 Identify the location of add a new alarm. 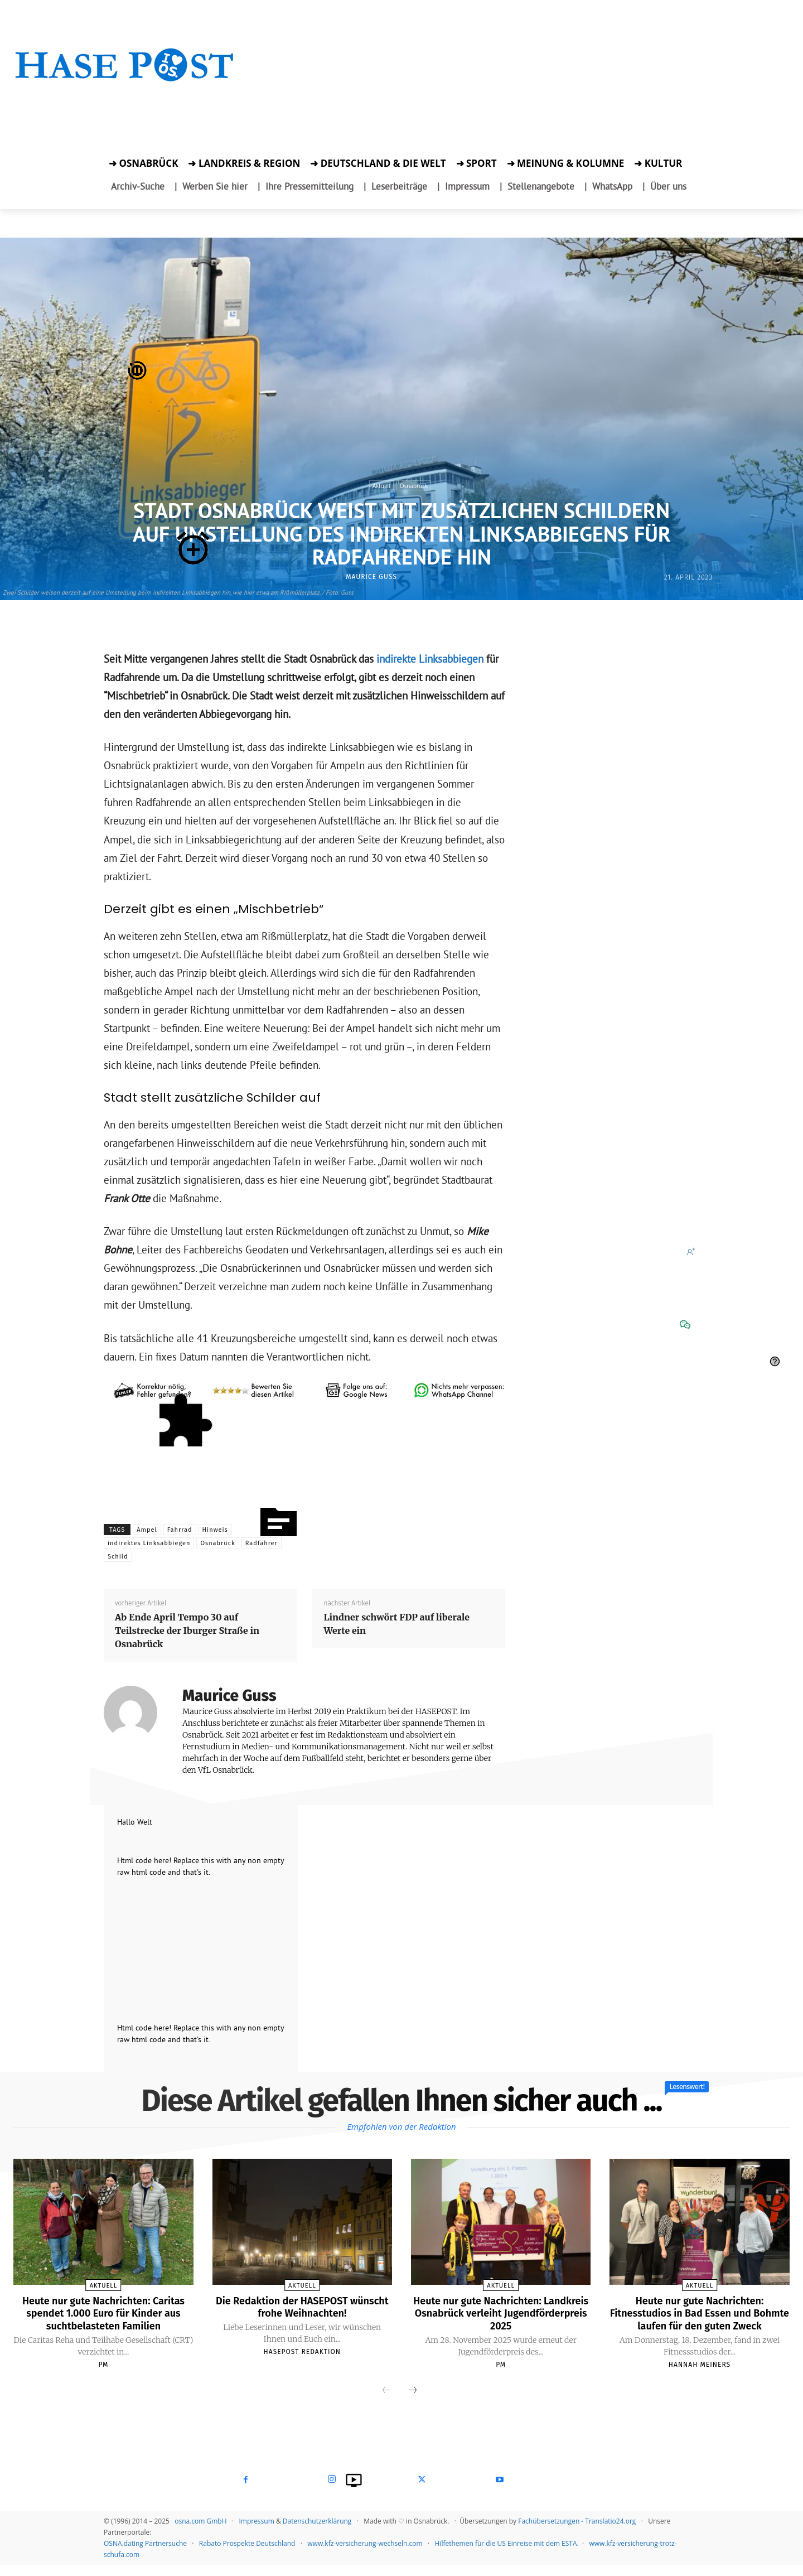
(193, 548).